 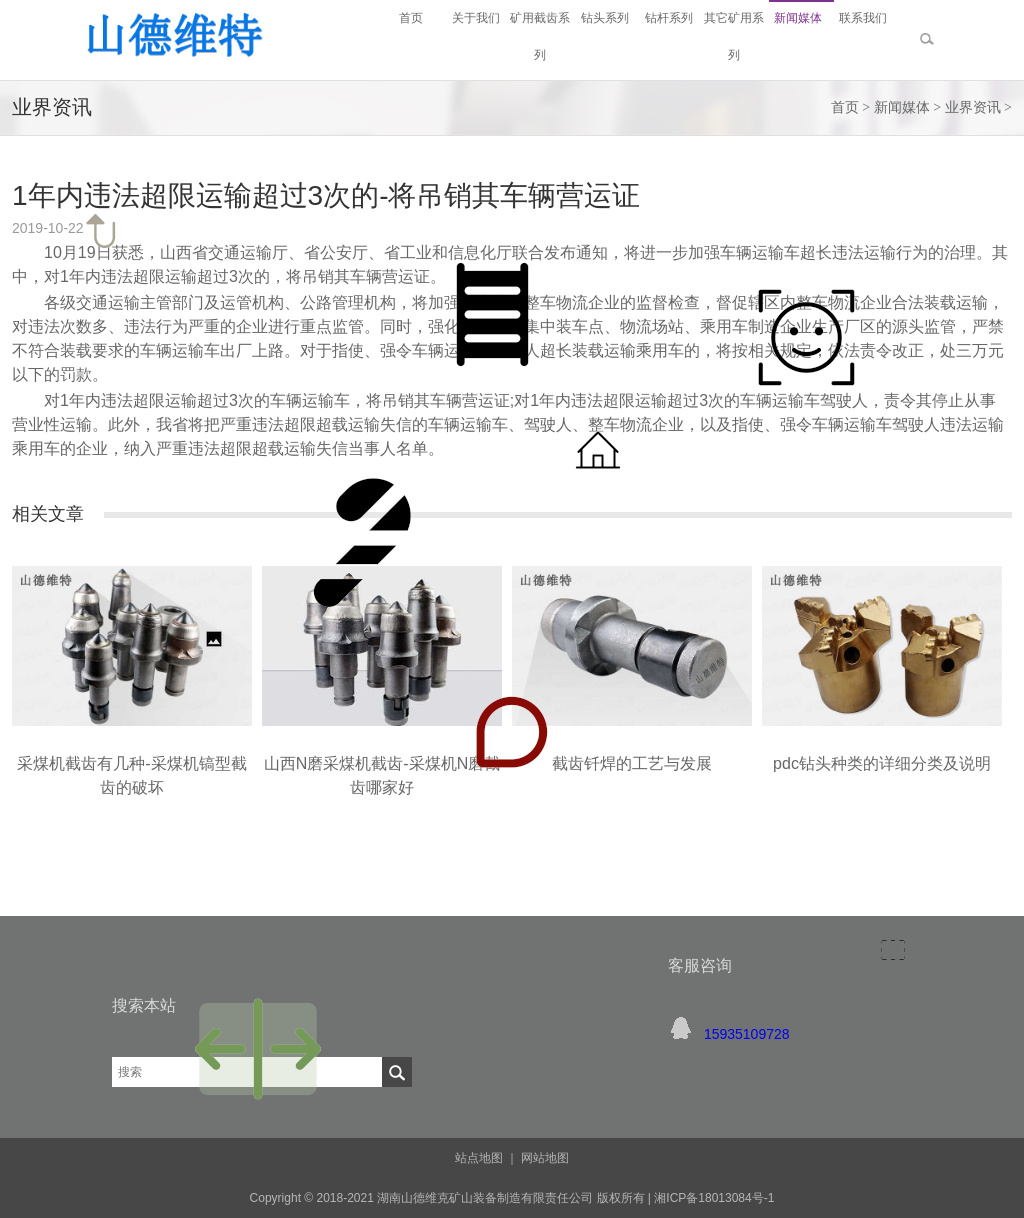 What do you see at coordinates (358, 545) in the screenshot?
I see `indicates holiday or seasonal content` at bounding box center [358, 545].